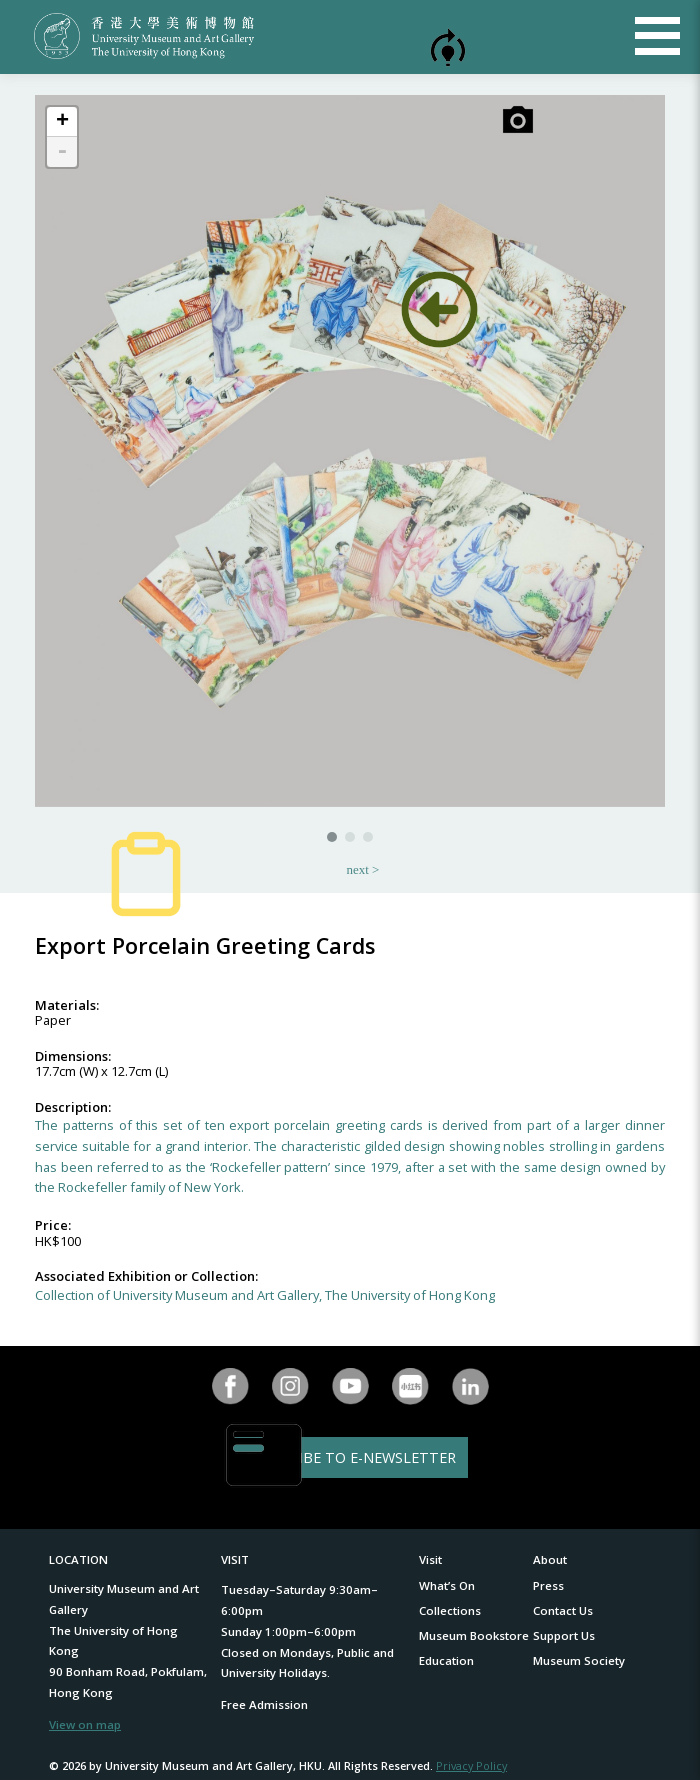 This screenshot has width=700, height=1780. Describe the element at coordinates (439, 309) in the screenshot. I see `go back to the previous screen` at that location.